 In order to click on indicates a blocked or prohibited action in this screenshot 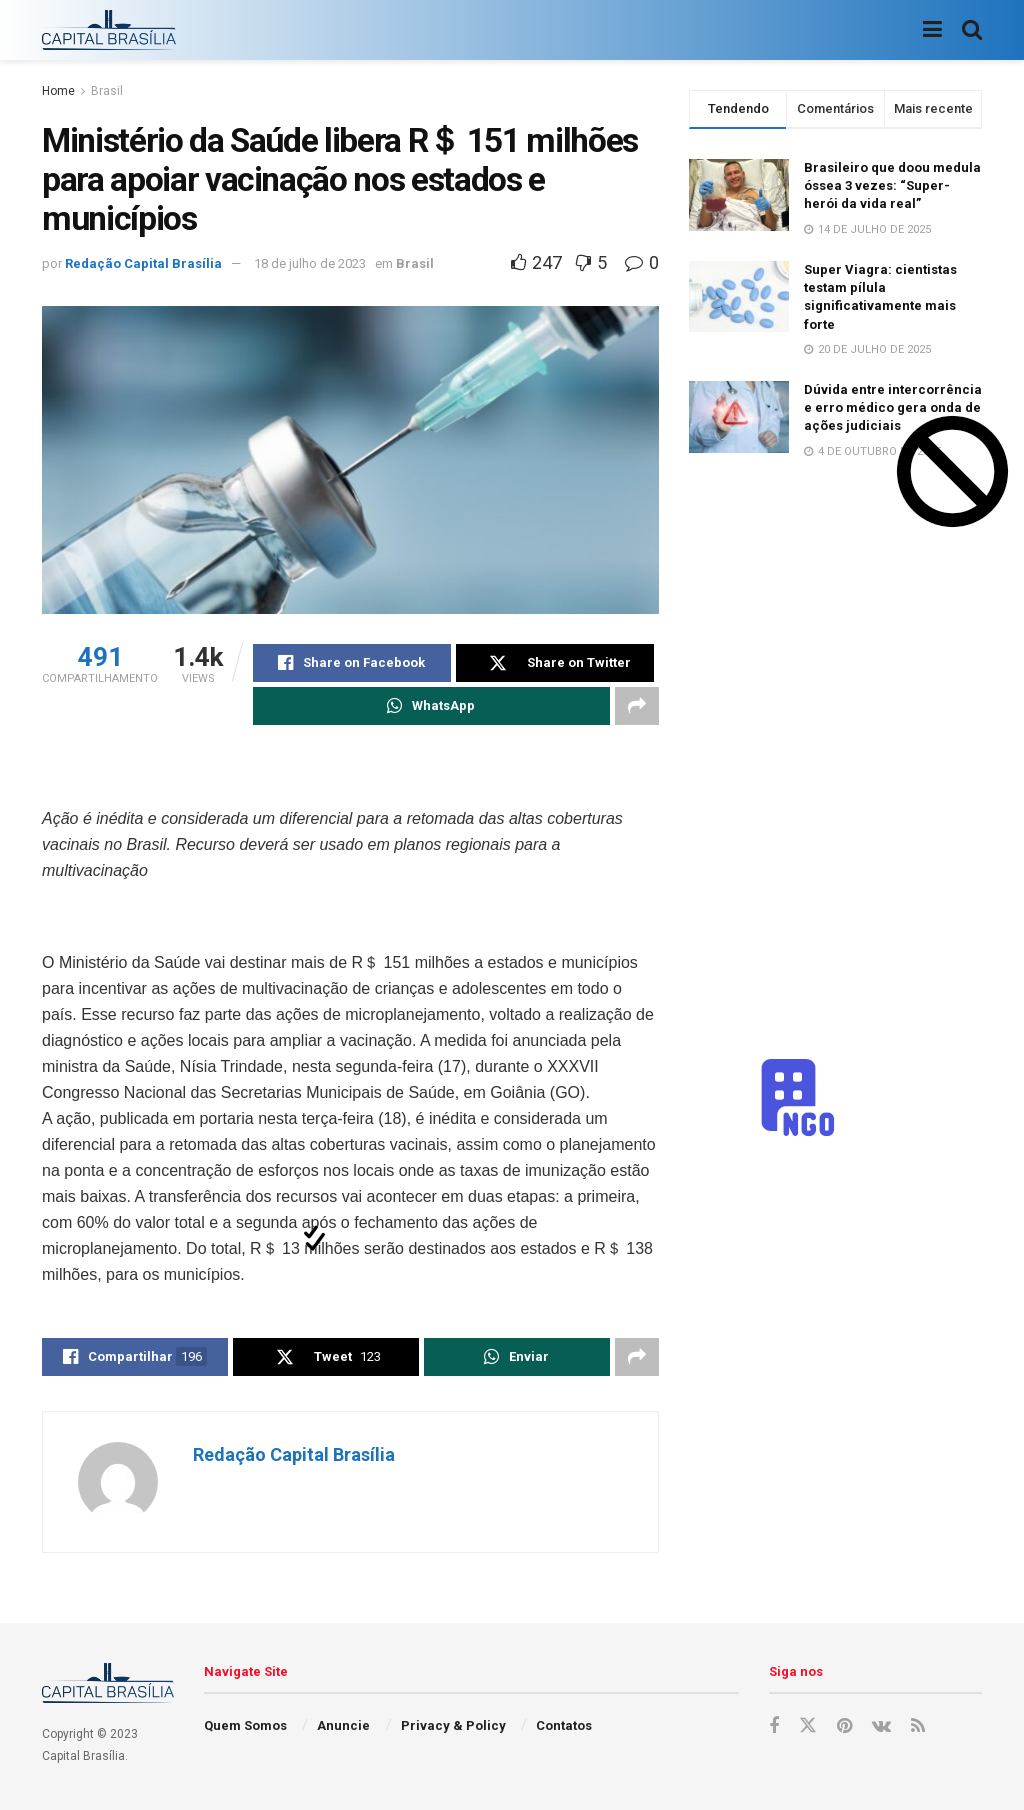, I will do `click(952, 471)`.